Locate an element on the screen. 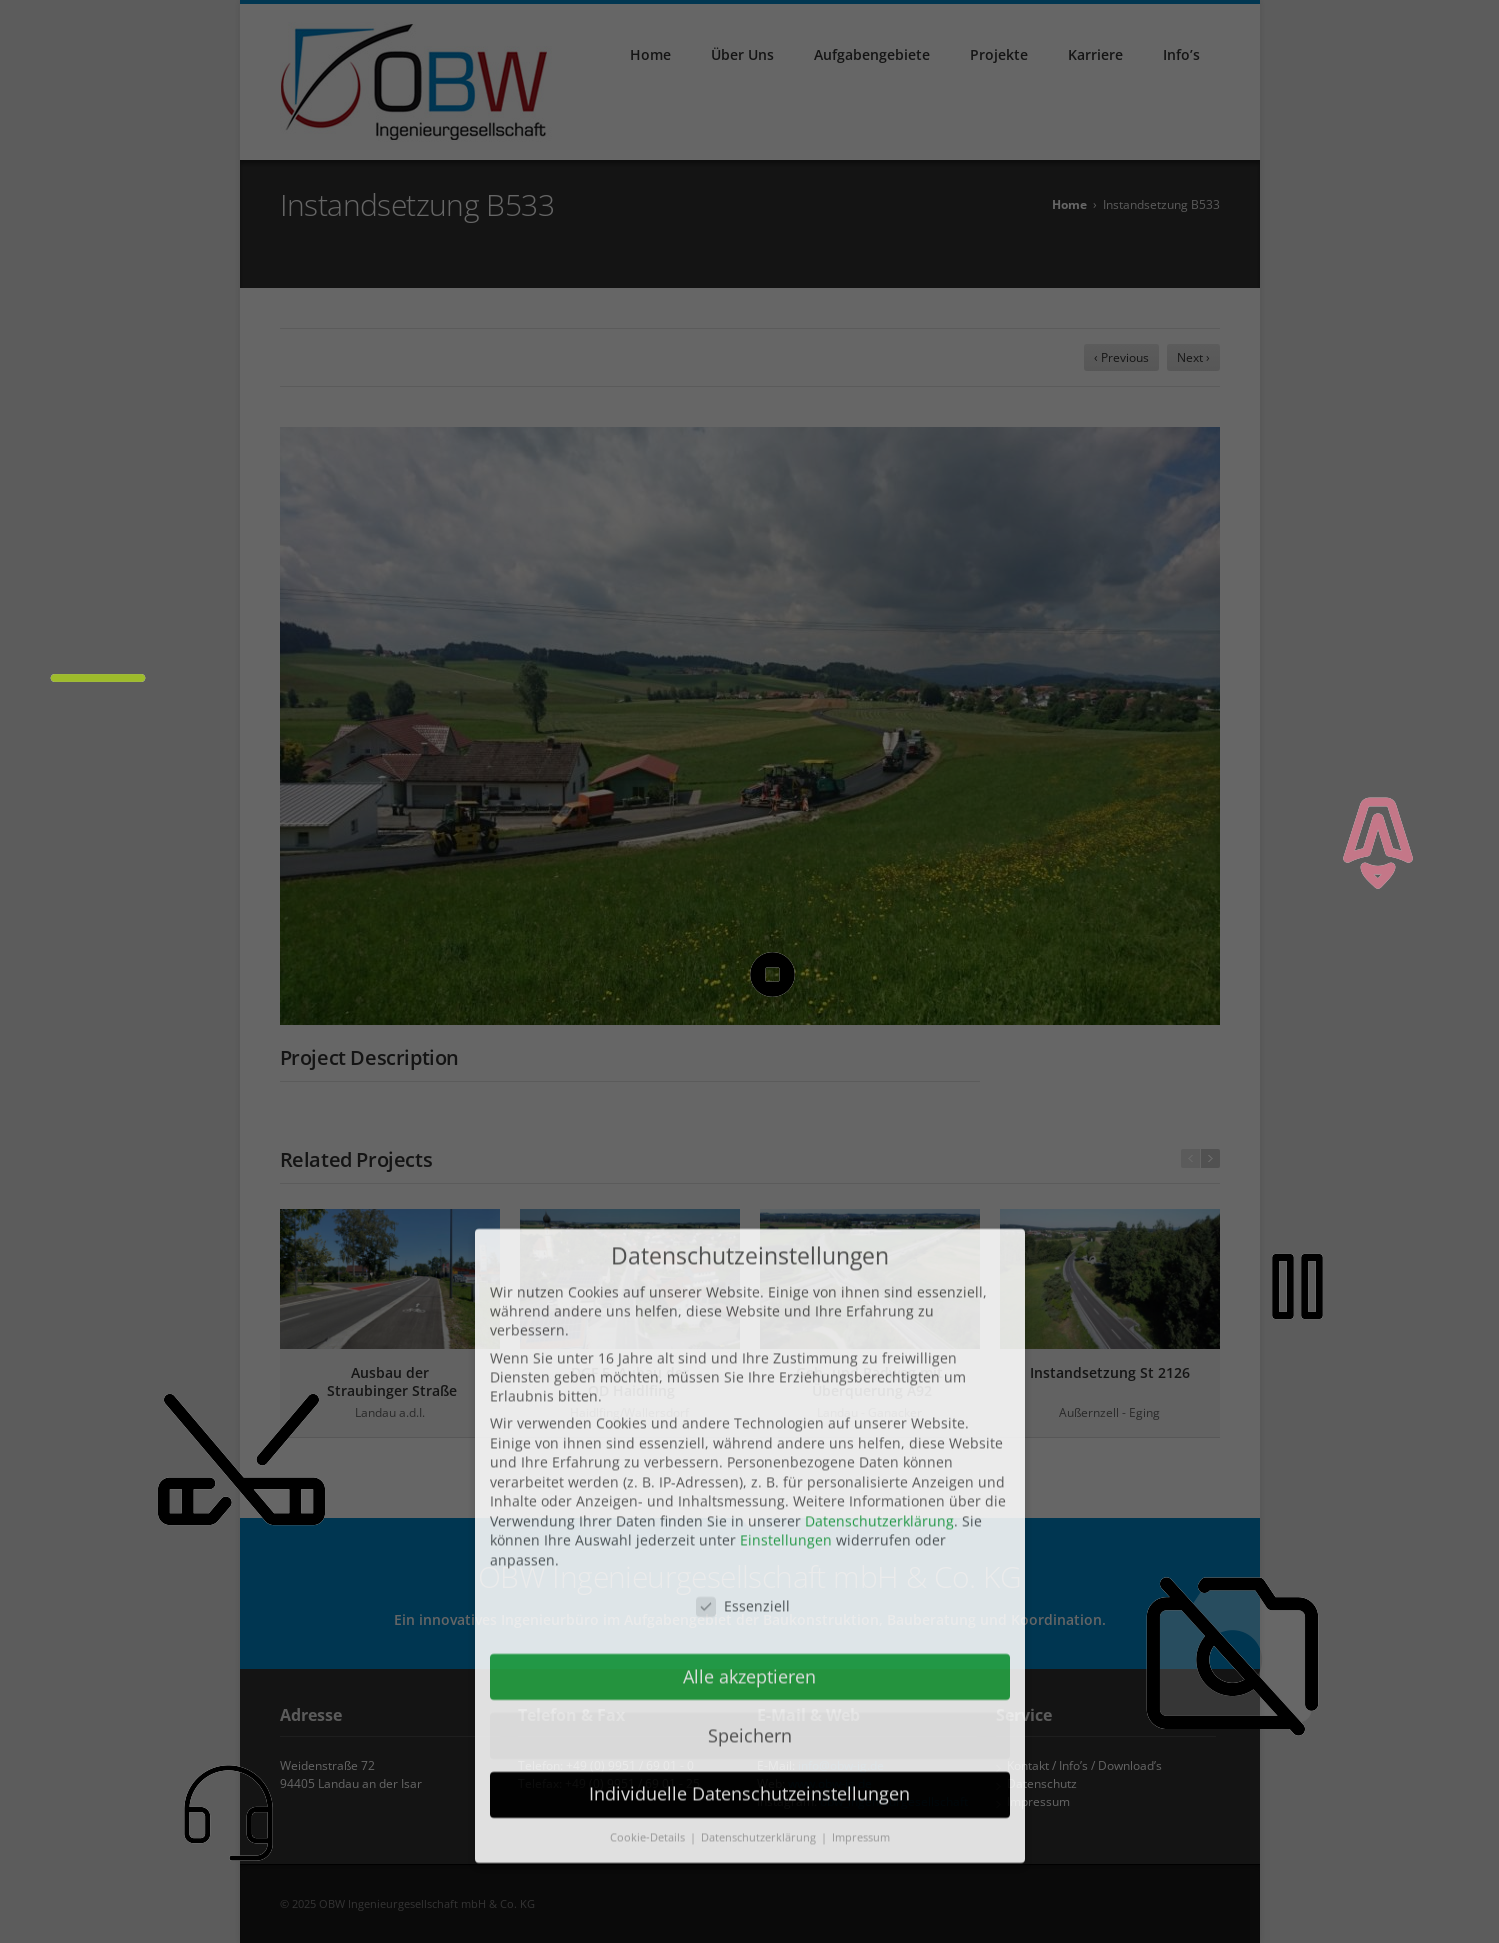  contact customer support is located at coordinates (228, 1809).